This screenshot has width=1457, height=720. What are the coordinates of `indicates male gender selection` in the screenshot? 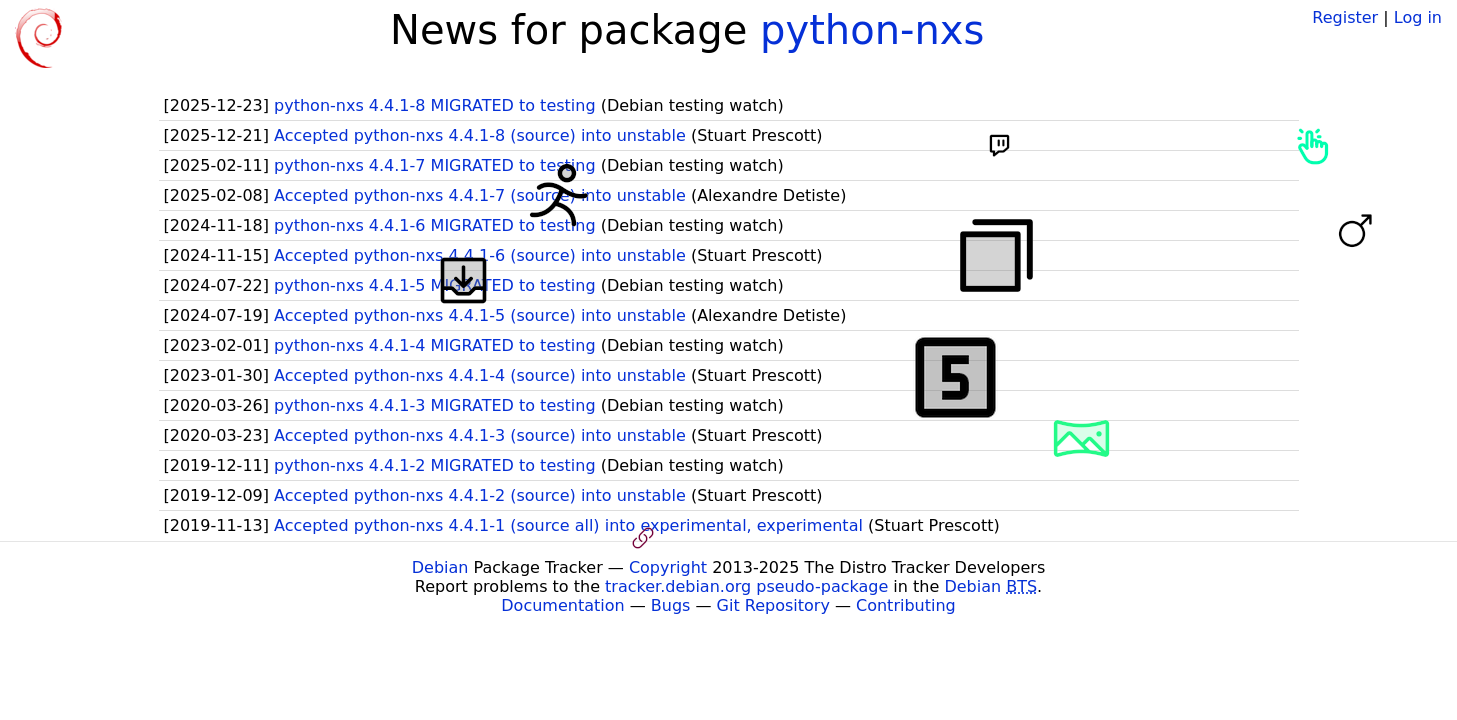 It's located at (1356, 230).